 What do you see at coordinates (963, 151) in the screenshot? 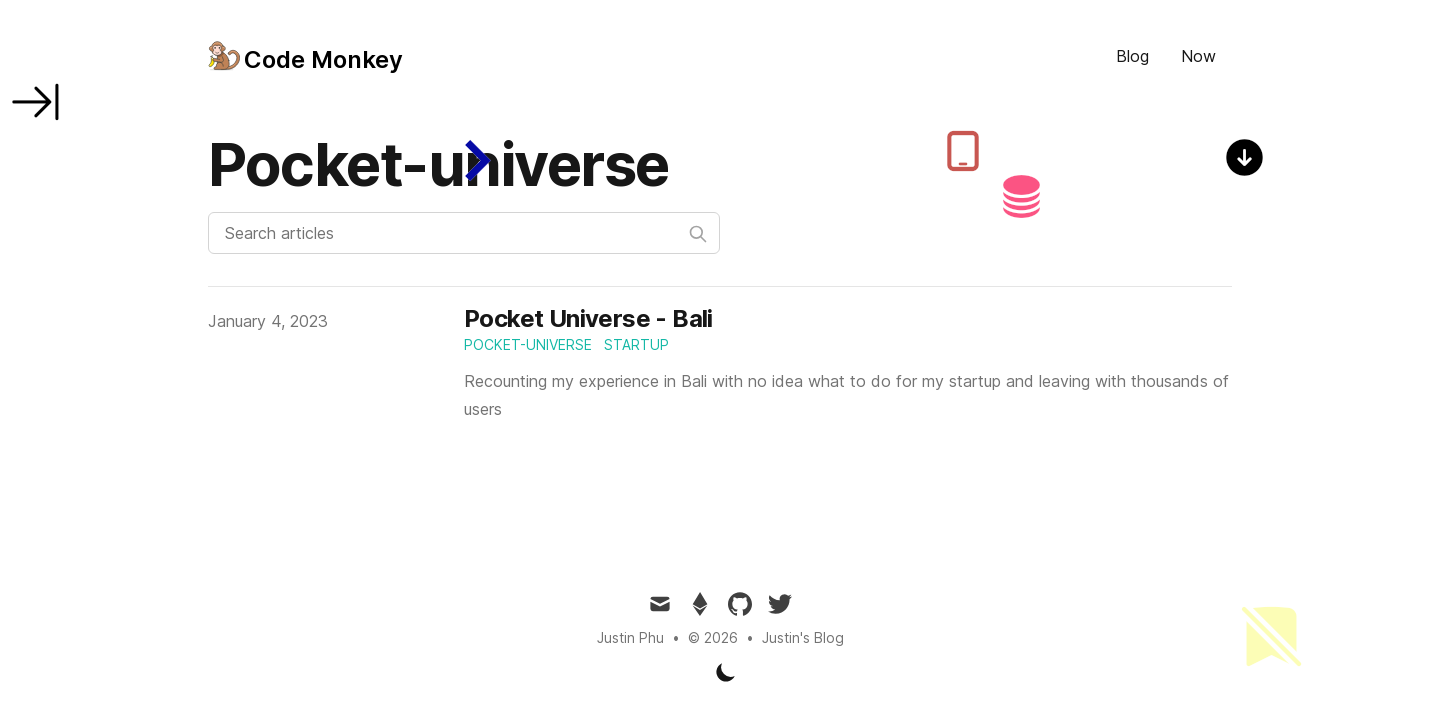
I see `switch to tablet view or layout` at bounding box center [963, 151].